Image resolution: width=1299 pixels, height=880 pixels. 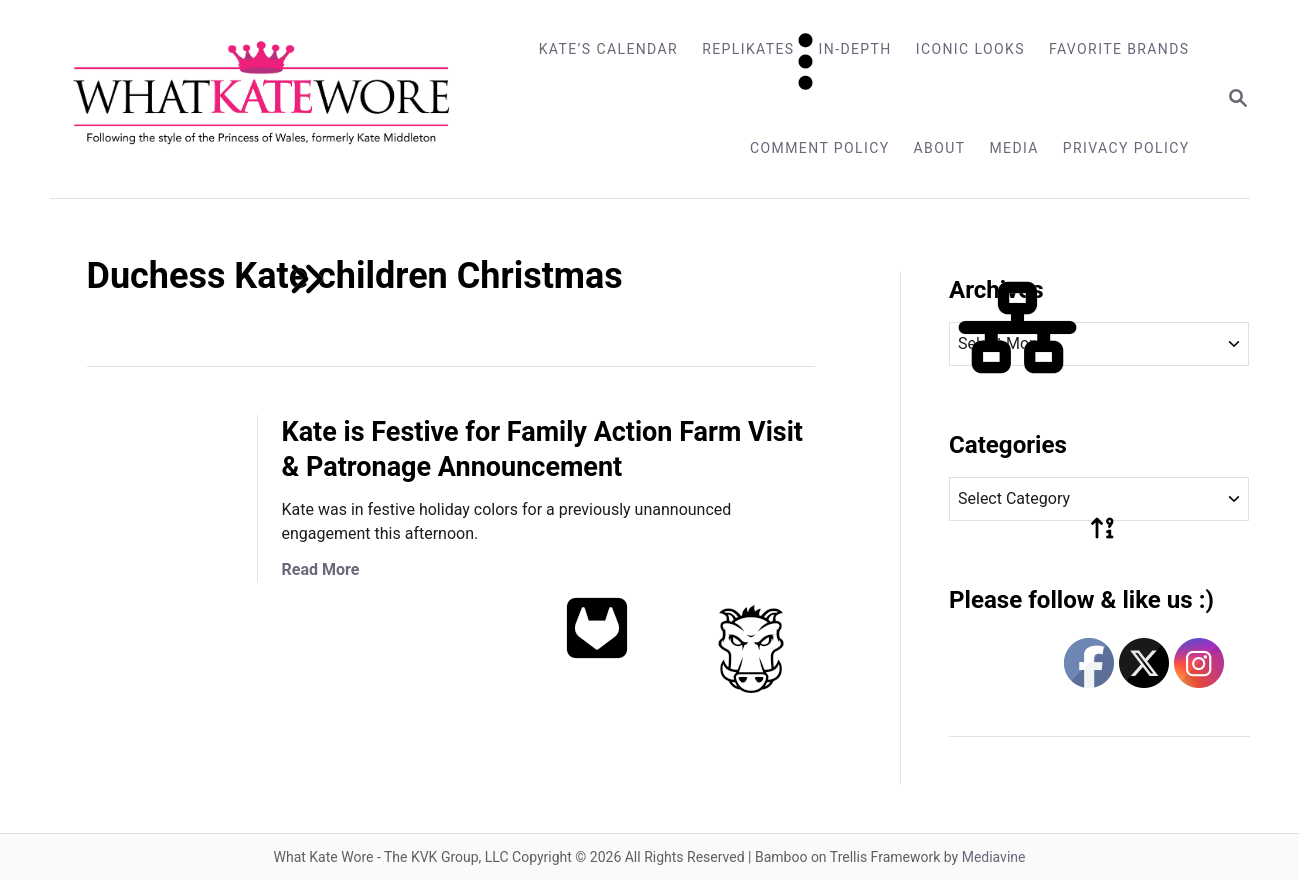 I want to click on grunt javascript task runner logo, so click(x=751, y=649).